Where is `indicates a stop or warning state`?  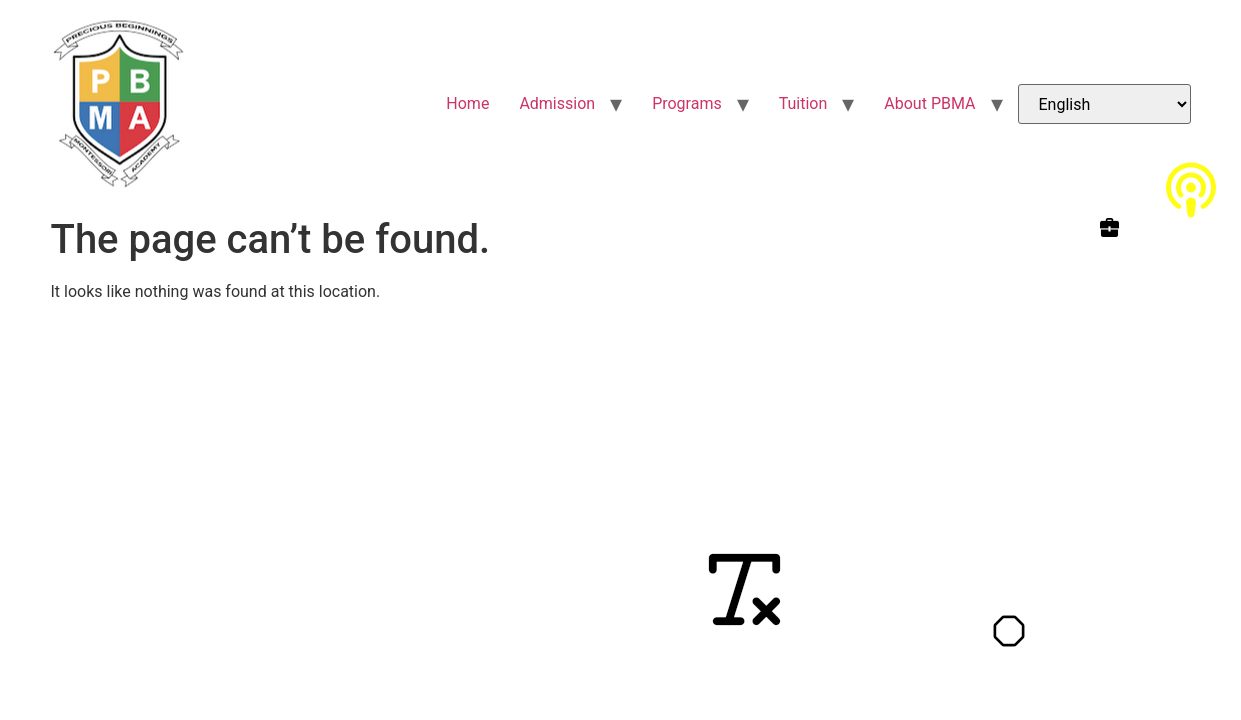
indicates a stop or warning state is located at coordinates (1009, 631).